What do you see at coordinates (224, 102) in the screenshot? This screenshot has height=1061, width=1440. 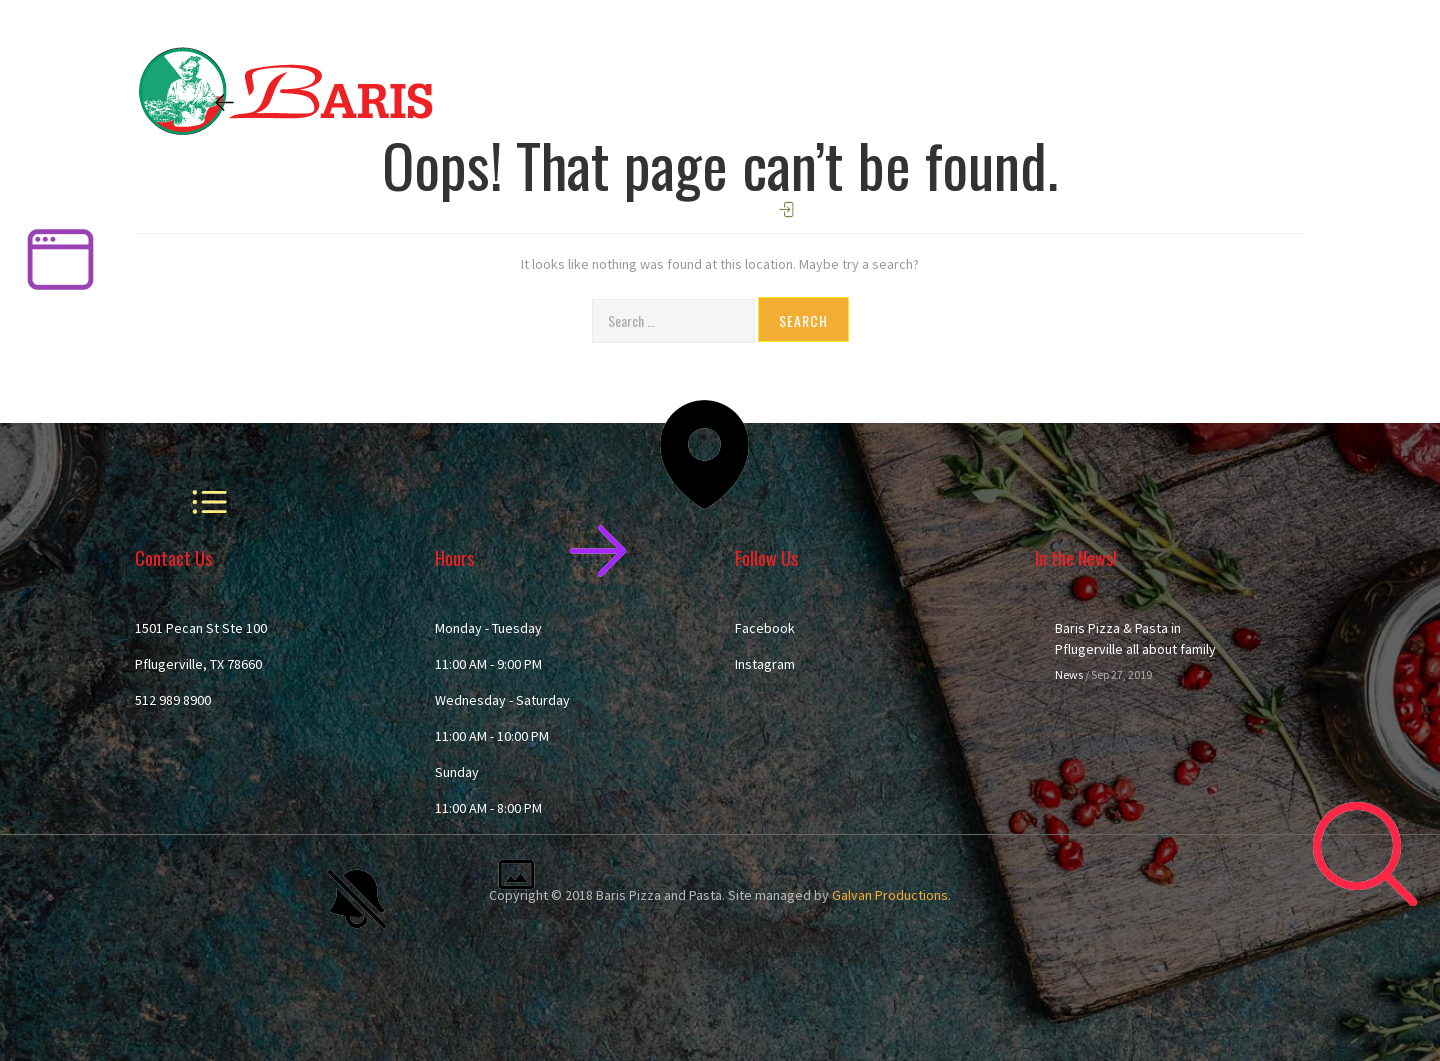 I see `go back to the previous screen` at bounding box center [224, 102].